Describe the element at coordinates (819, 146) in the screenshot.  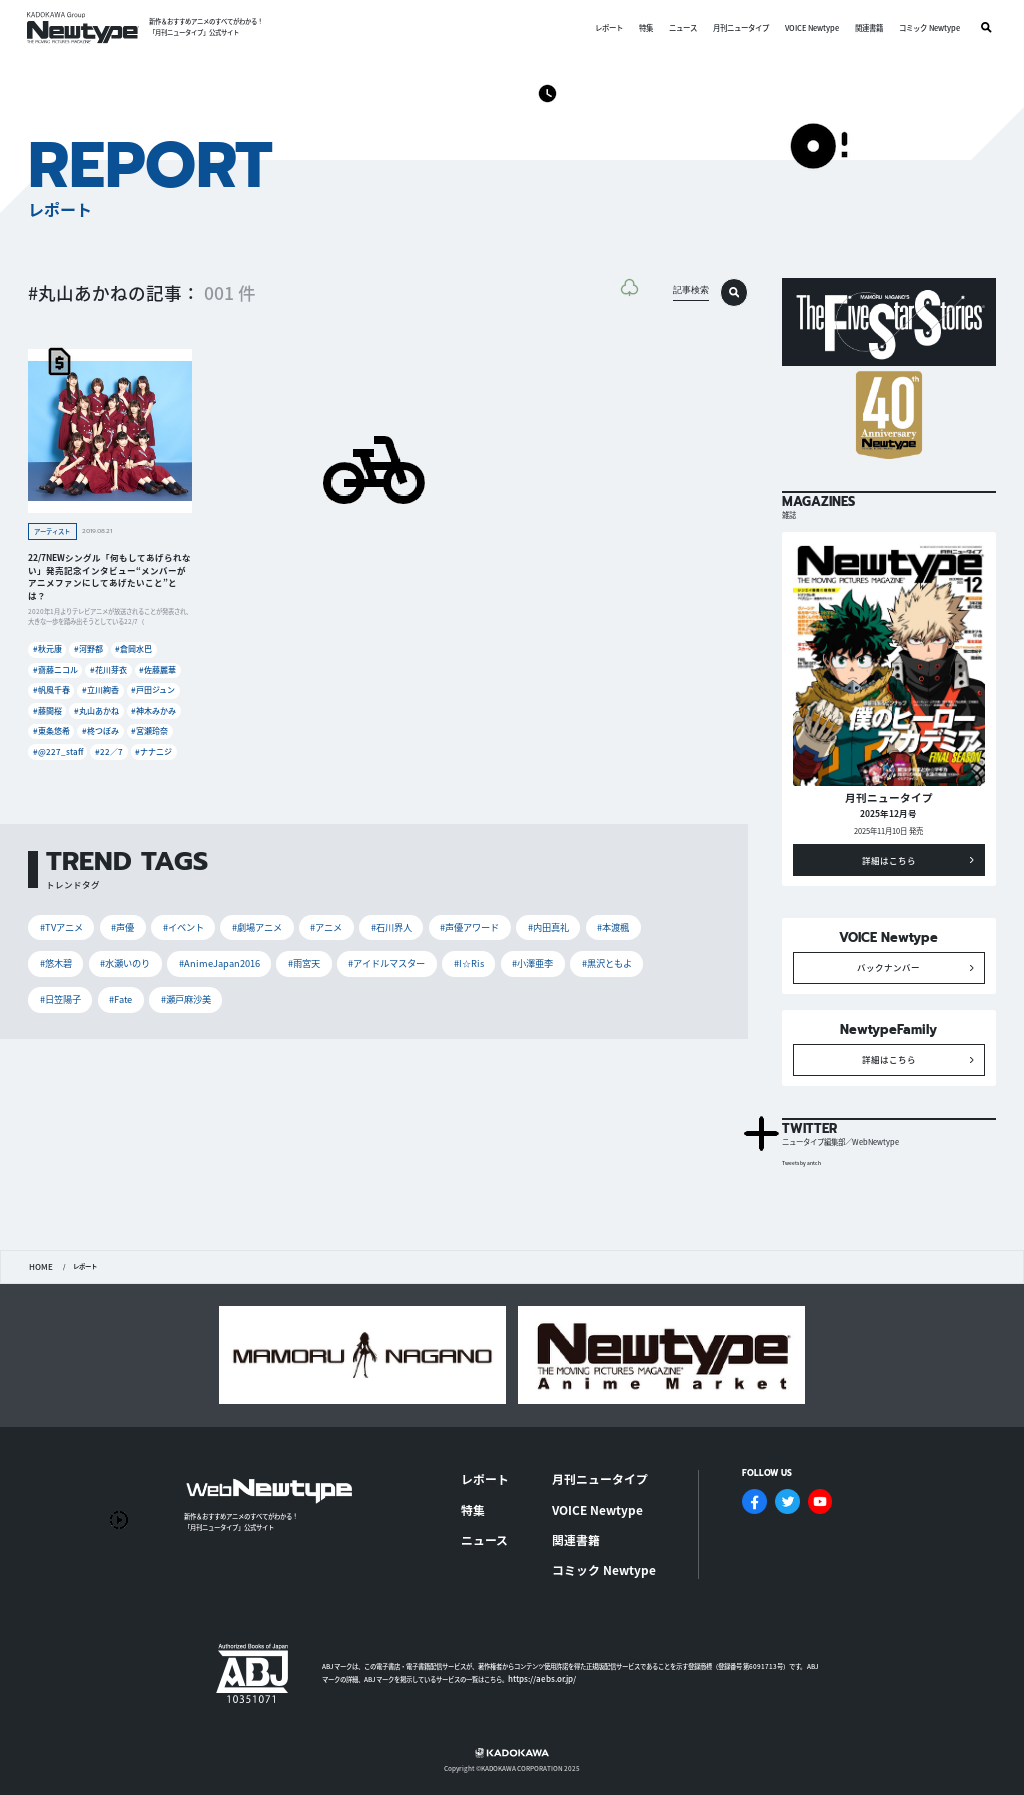
I see `indicates storage disc is full` at that location.